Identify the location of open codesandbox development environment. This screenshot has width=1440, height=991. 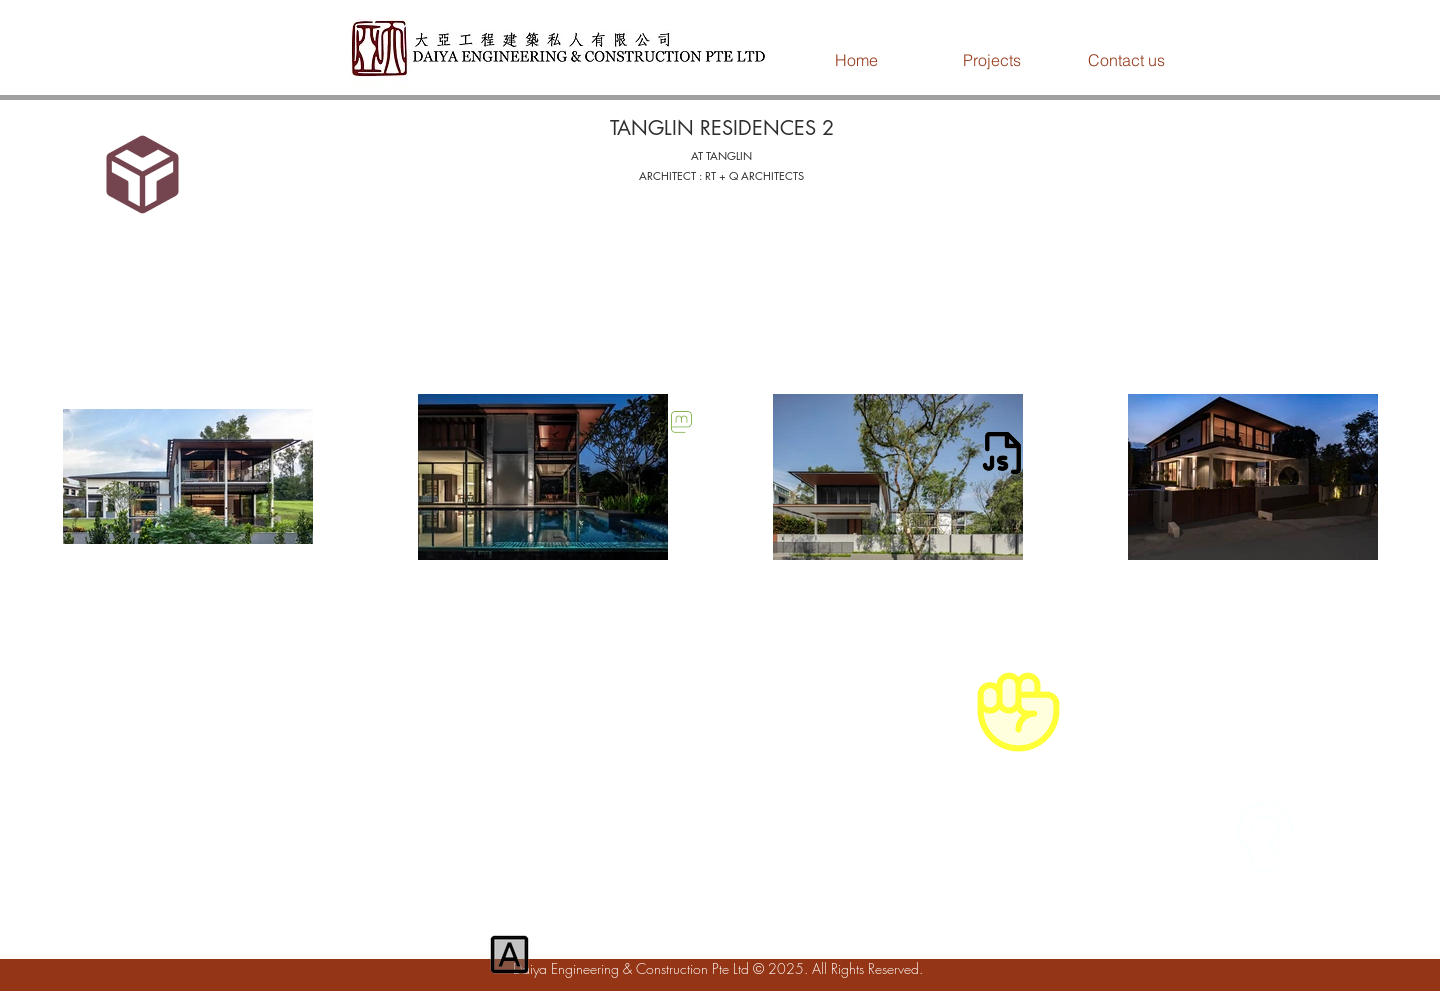
(142, 174).